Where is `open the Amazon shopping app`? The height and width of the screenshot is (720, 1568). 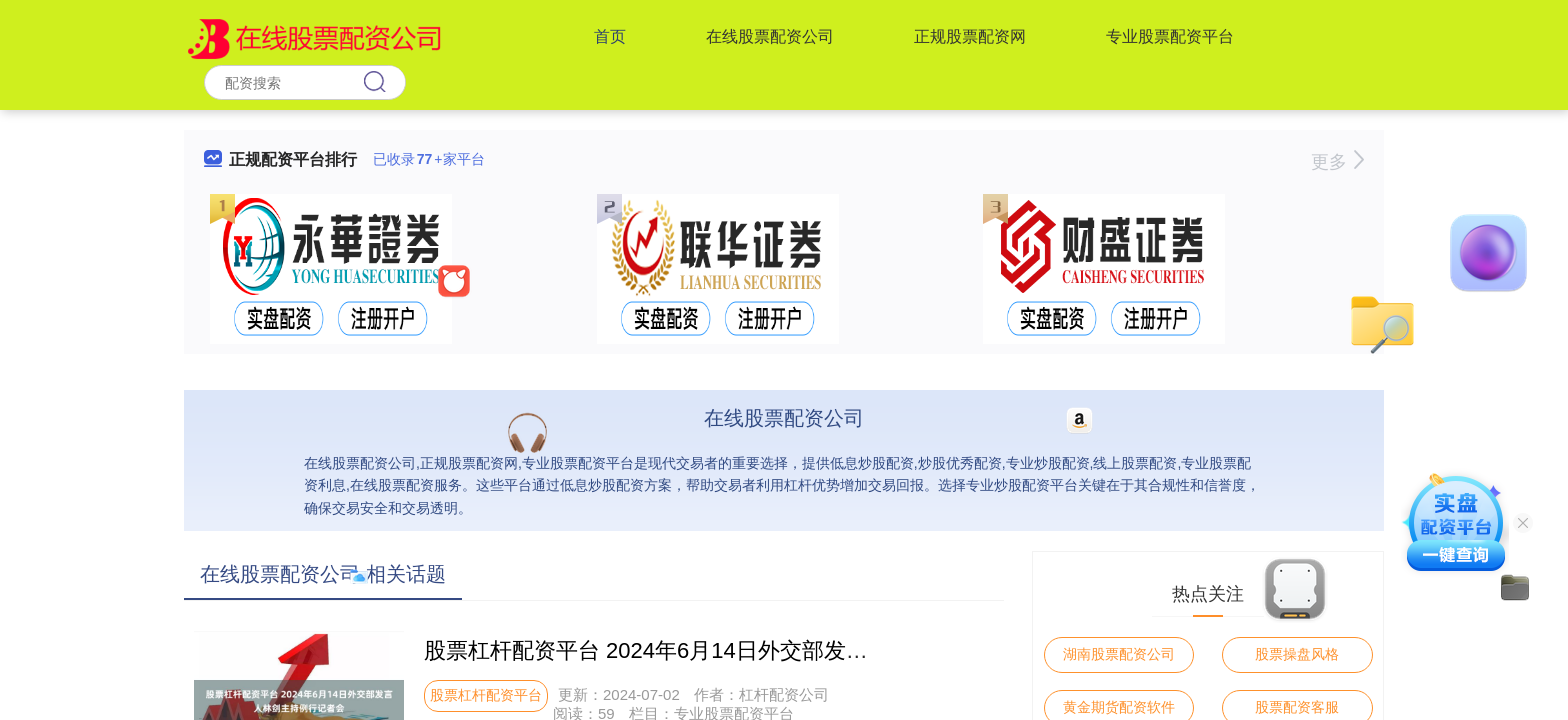 open the Amazon shopping app is located at coordinates (1079, 420).